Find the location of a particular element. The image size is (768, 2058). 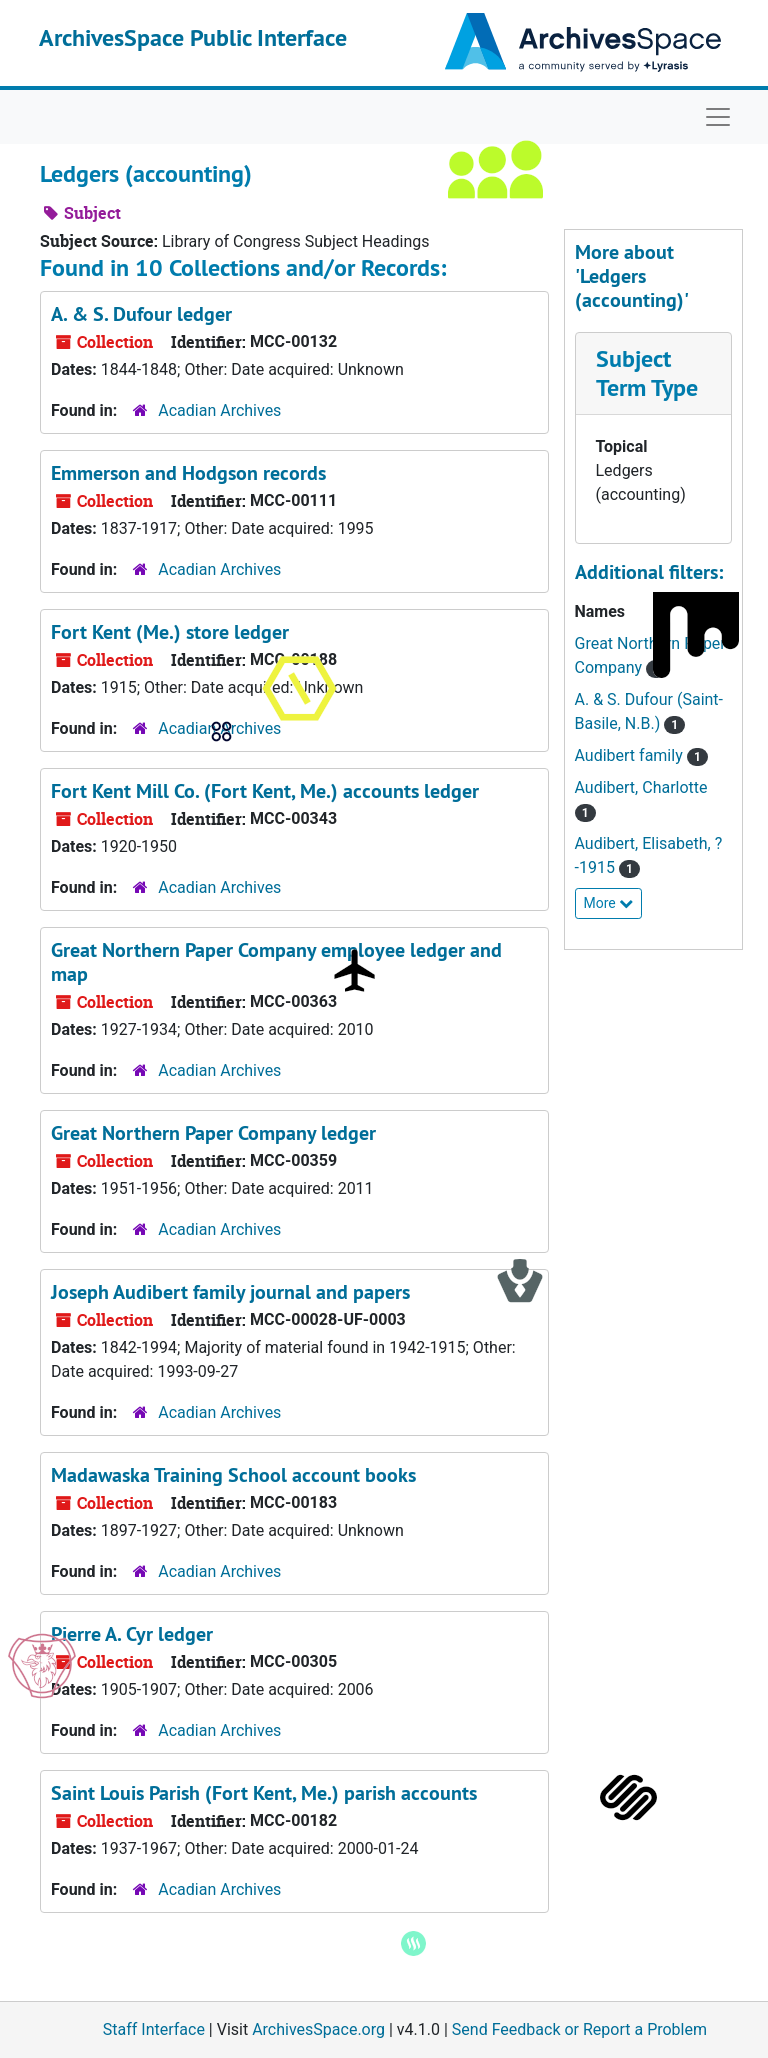

open app drawer or menu is located at coordinates (221, 731).